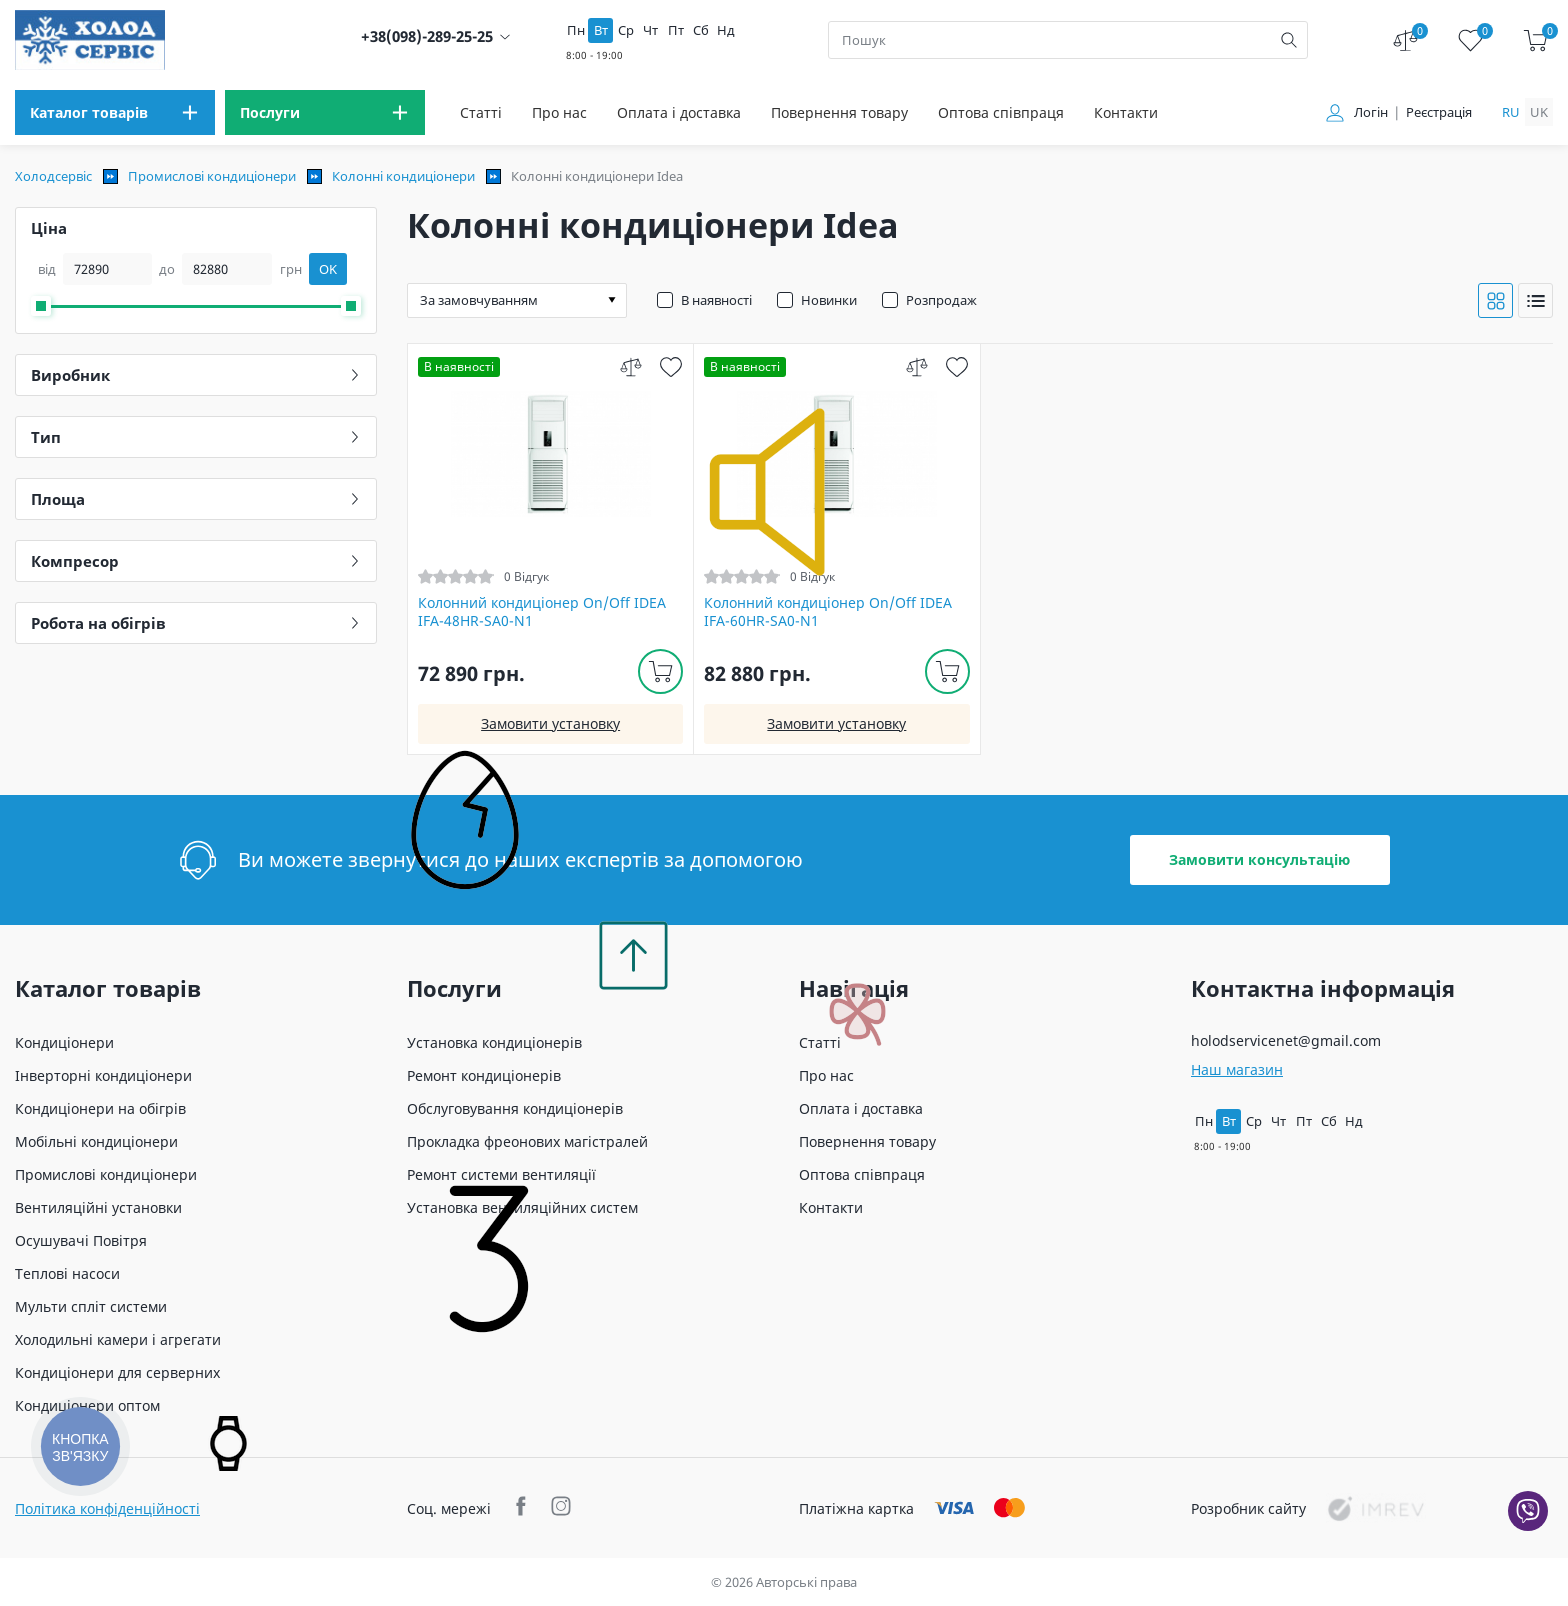  What do you see at coordinates (633, 955) in the screenshot?
I see `upload a file or document` at bounding box center [633, 955].